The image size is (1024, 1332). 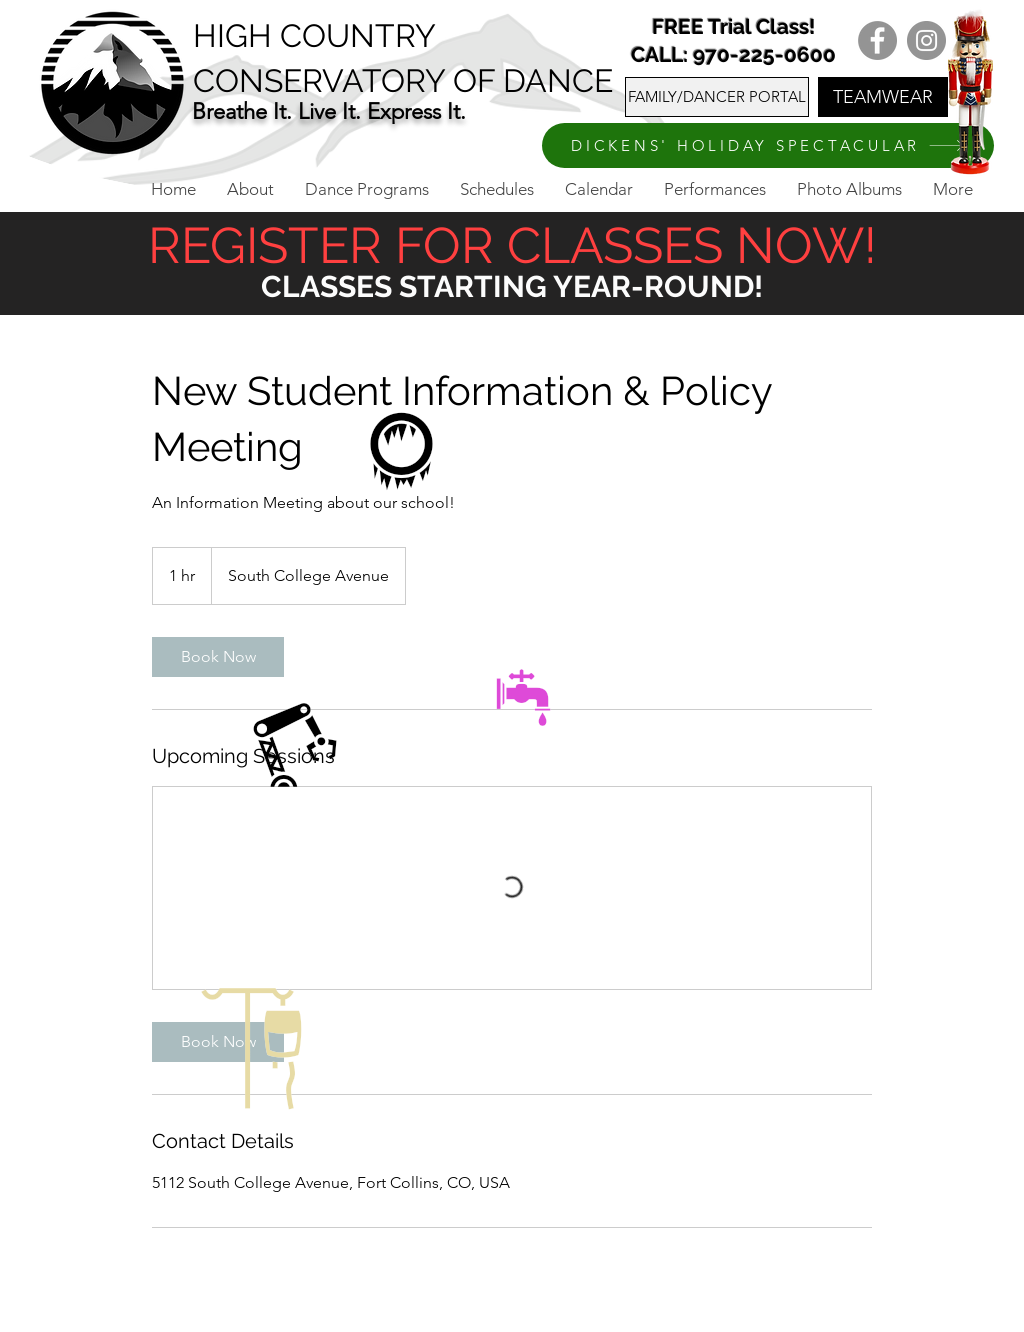 What do you see at coordinates (401, 451) in the screenshot?
I see `equip a frost ring item` at bounding box center [401, 451].